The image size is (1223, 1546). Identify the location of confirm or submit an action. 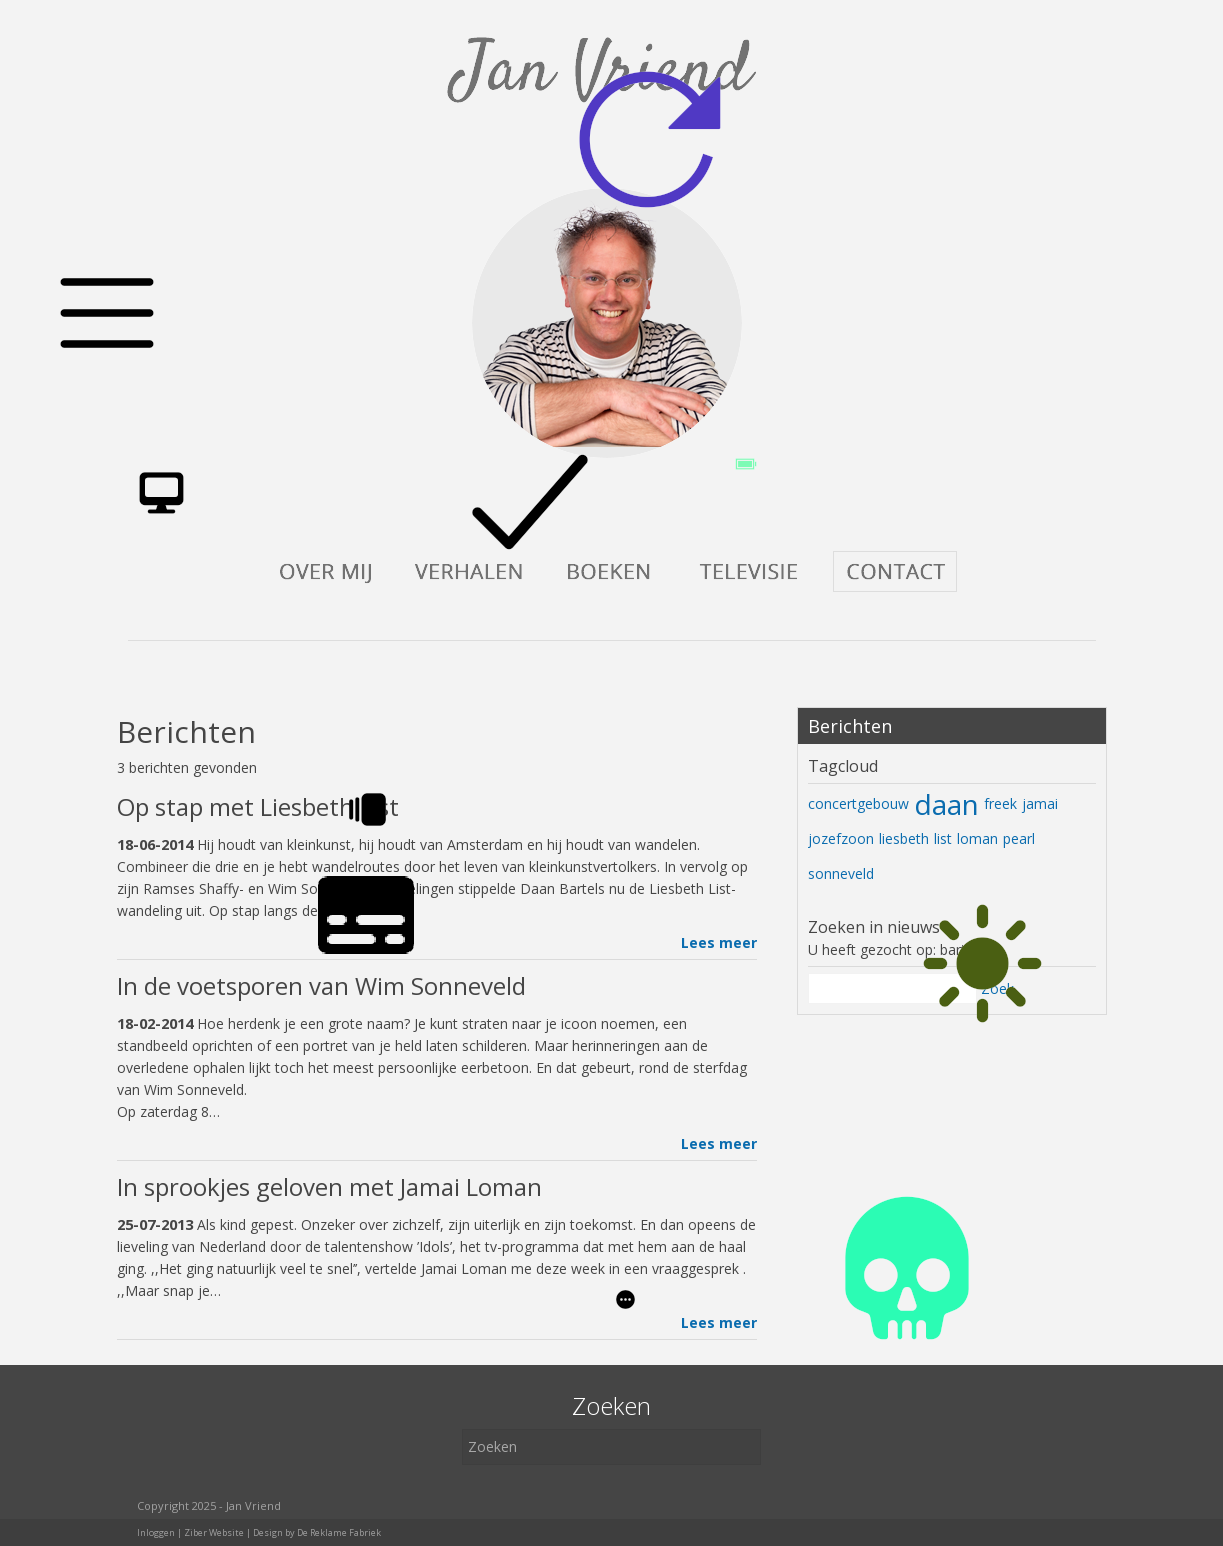
(530, 502).